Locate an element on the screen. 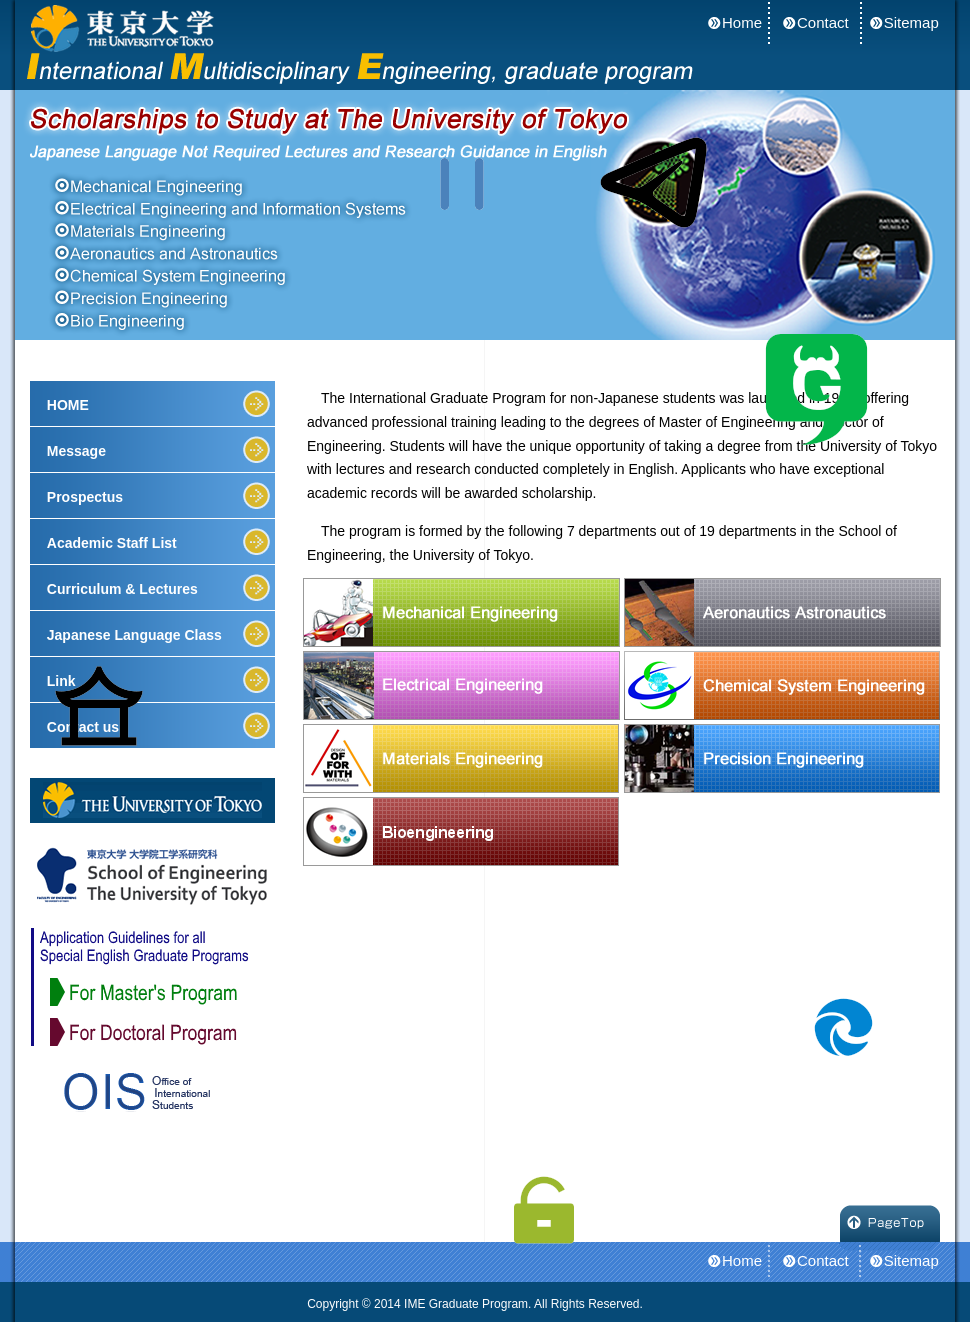 This screenshot has width=970, height=1322. open telegram messaging app is located at coordinates (661, 177).